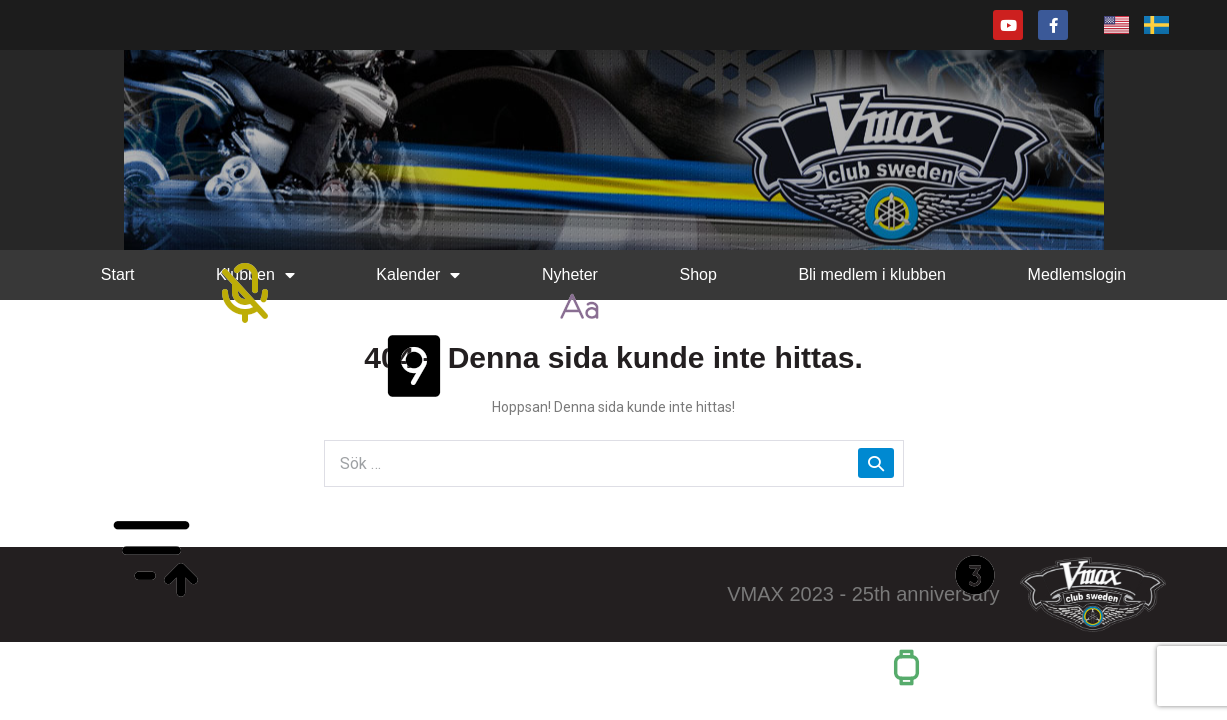  Describe the element at coordinates (906, 667) in the screenshot. I see `access smartwatch settings` at that location.